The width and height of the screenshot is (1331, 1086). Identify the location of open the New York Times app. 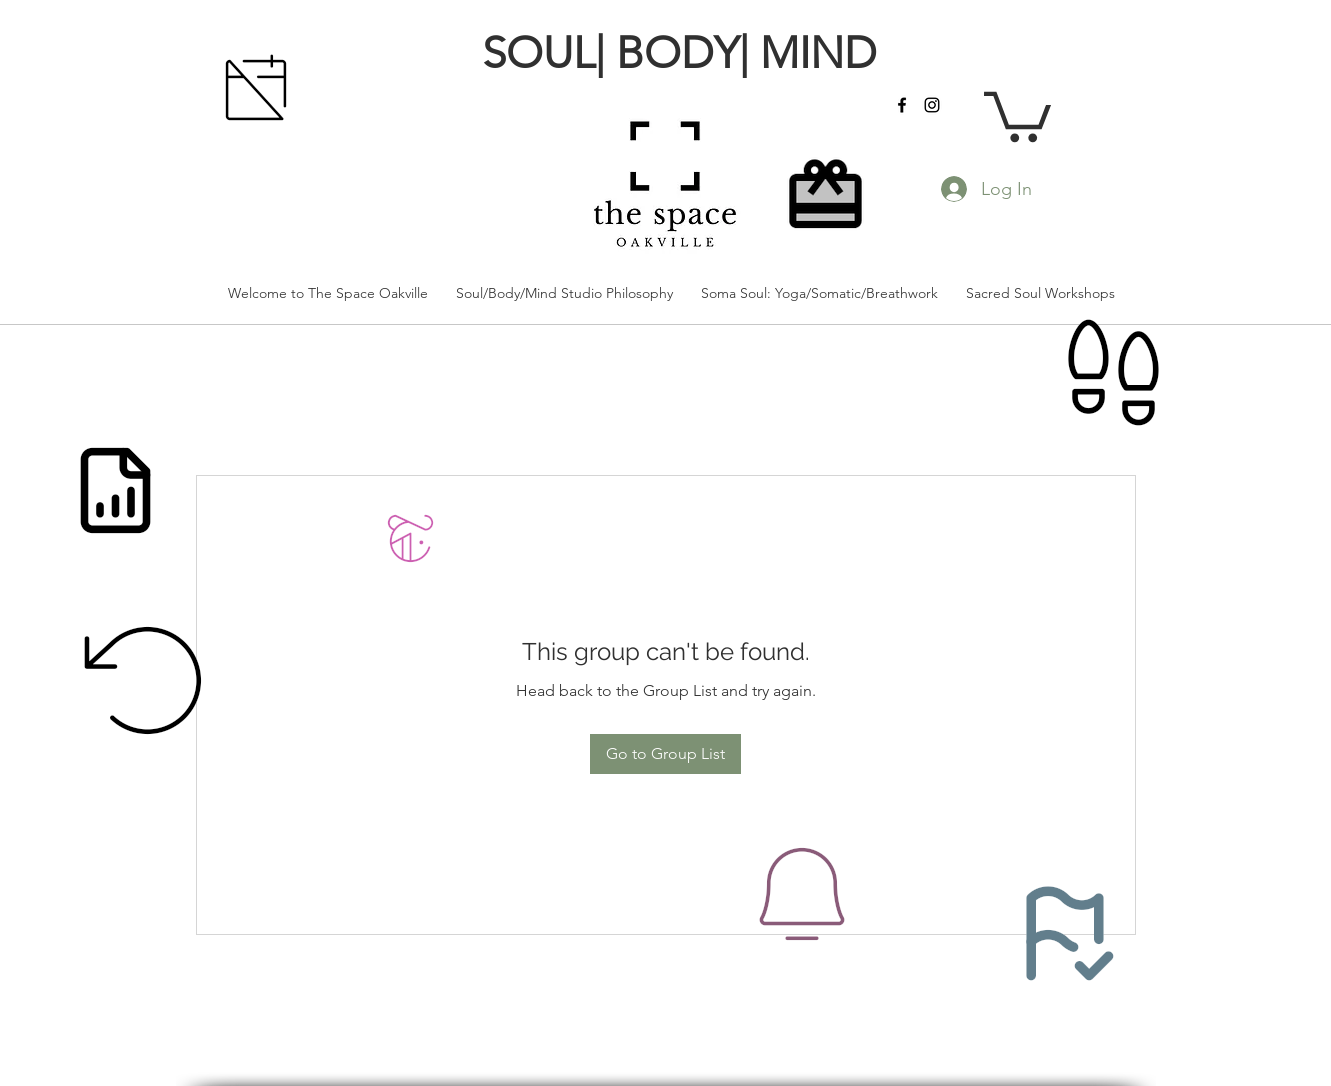
(410, 537).